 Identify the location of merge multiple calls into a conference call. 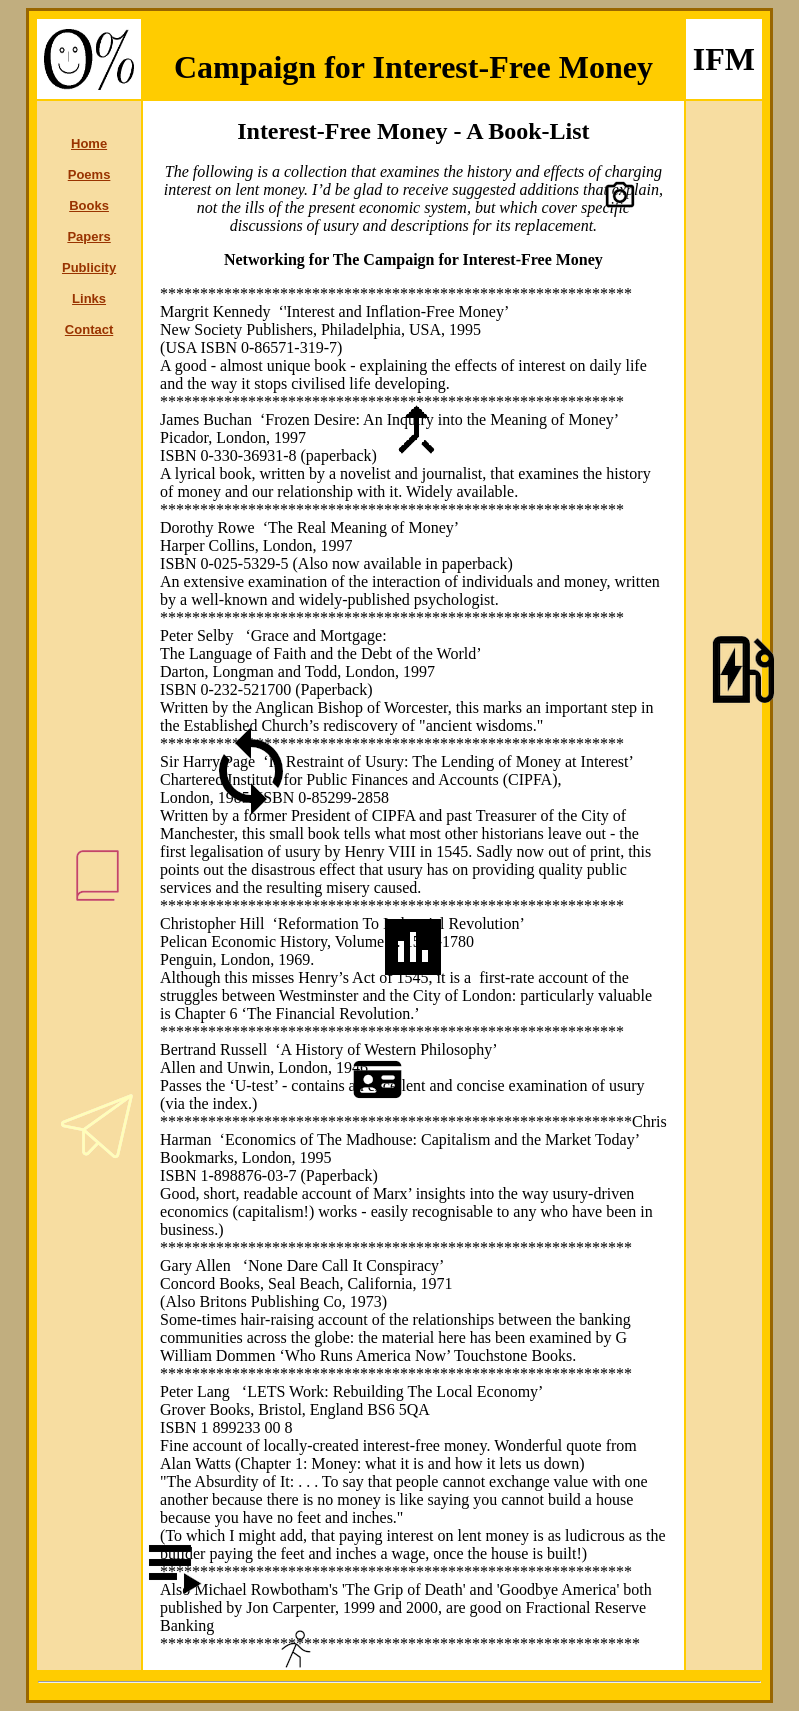
(416, 429).